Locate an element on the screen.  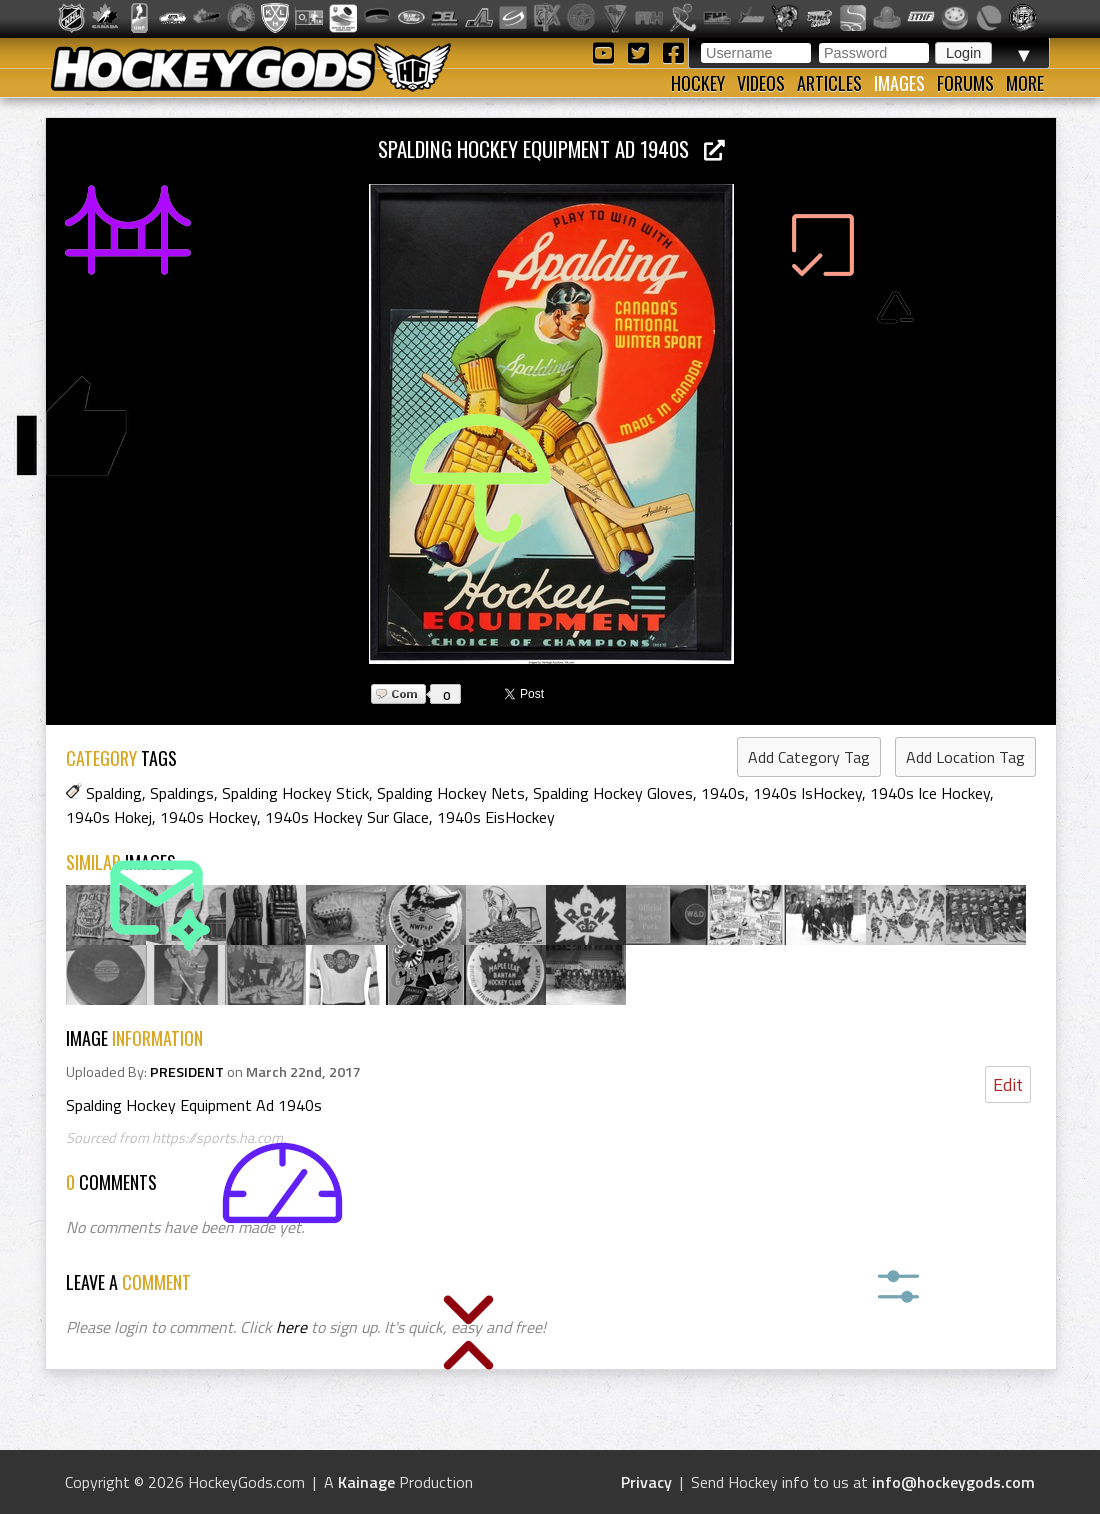
adjust settings or preferences is located at coordinates (898, 1286).